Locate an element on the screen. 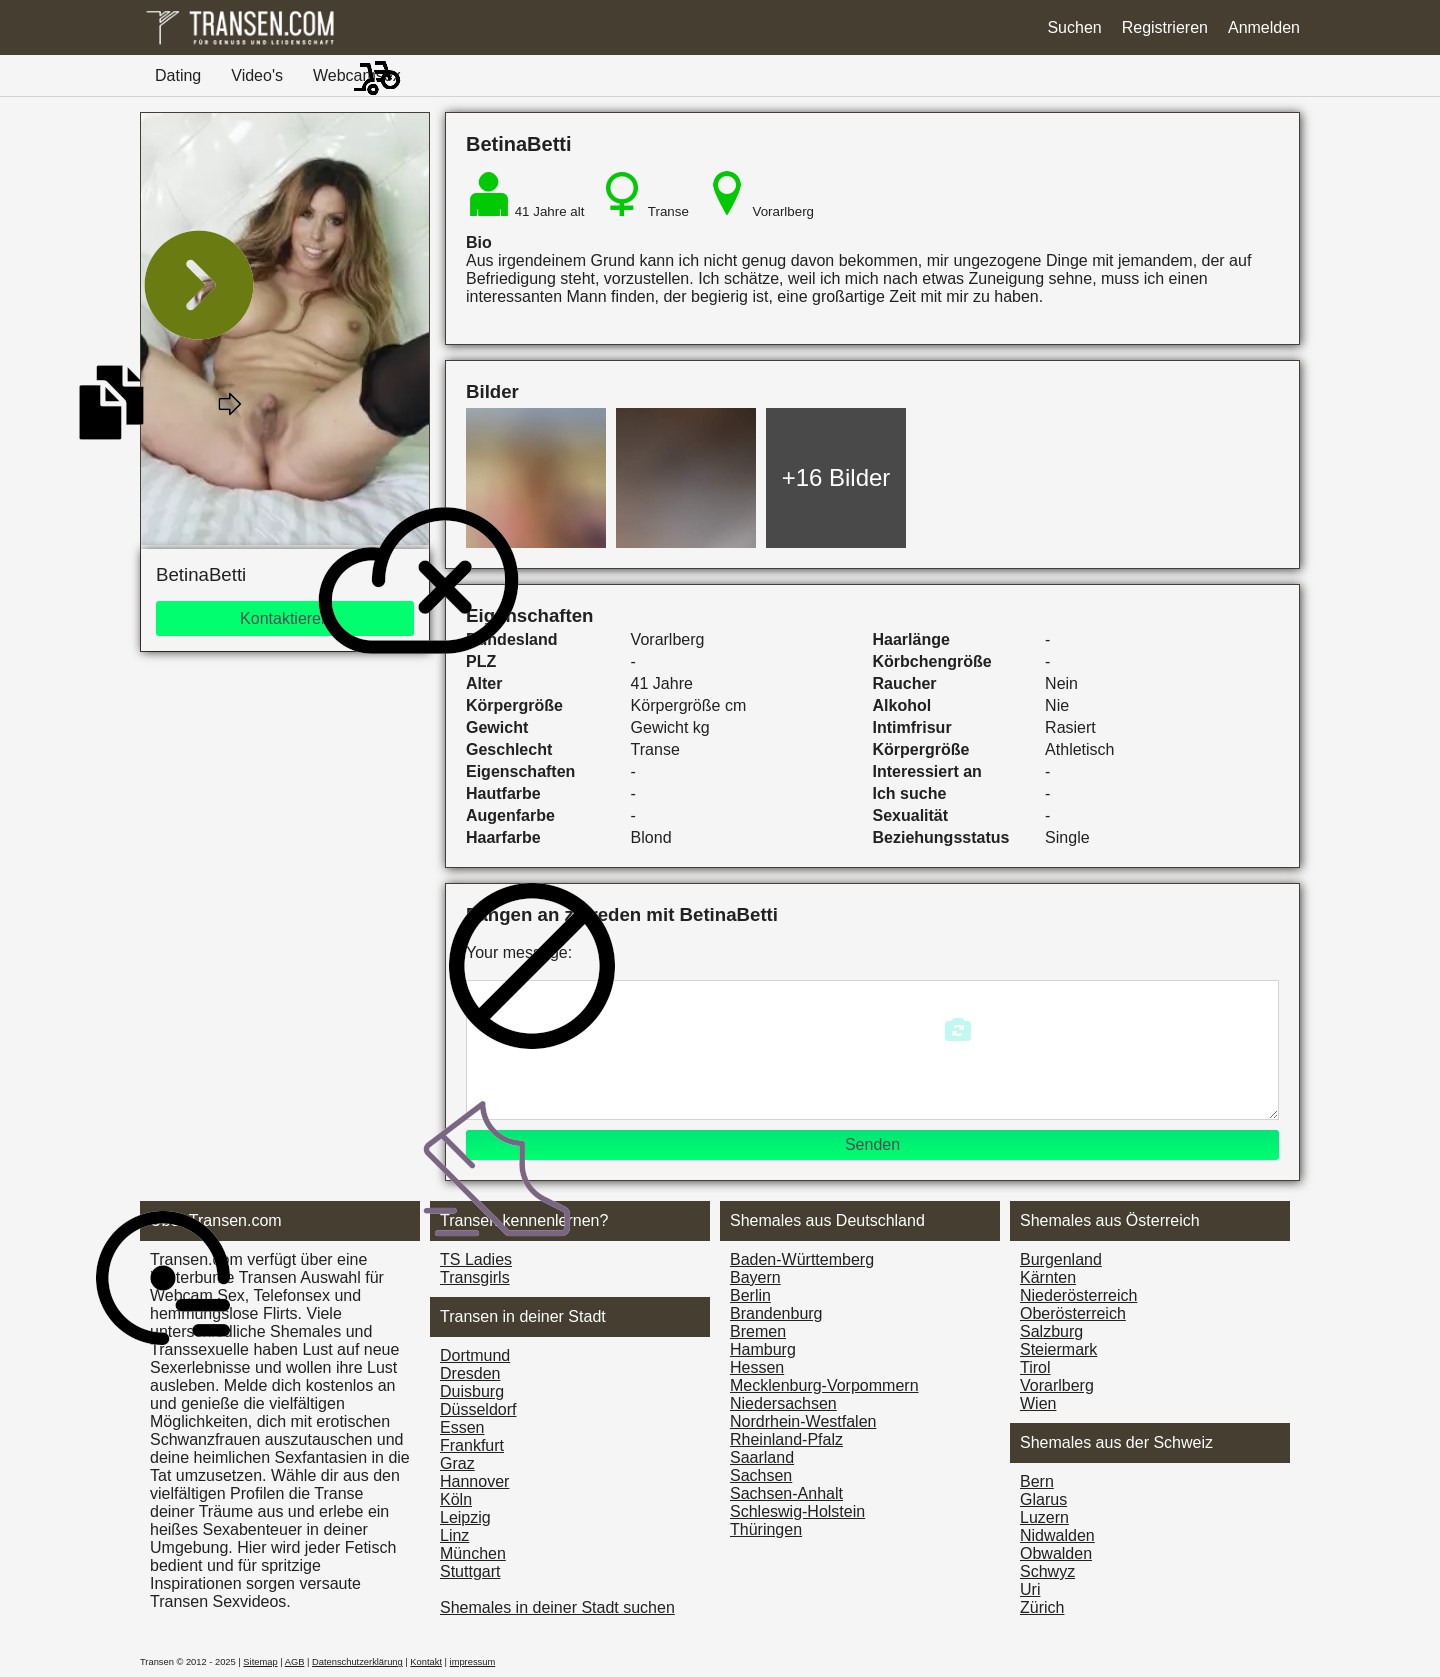  navigate to the next item or step is located at coordinates (229, 404).